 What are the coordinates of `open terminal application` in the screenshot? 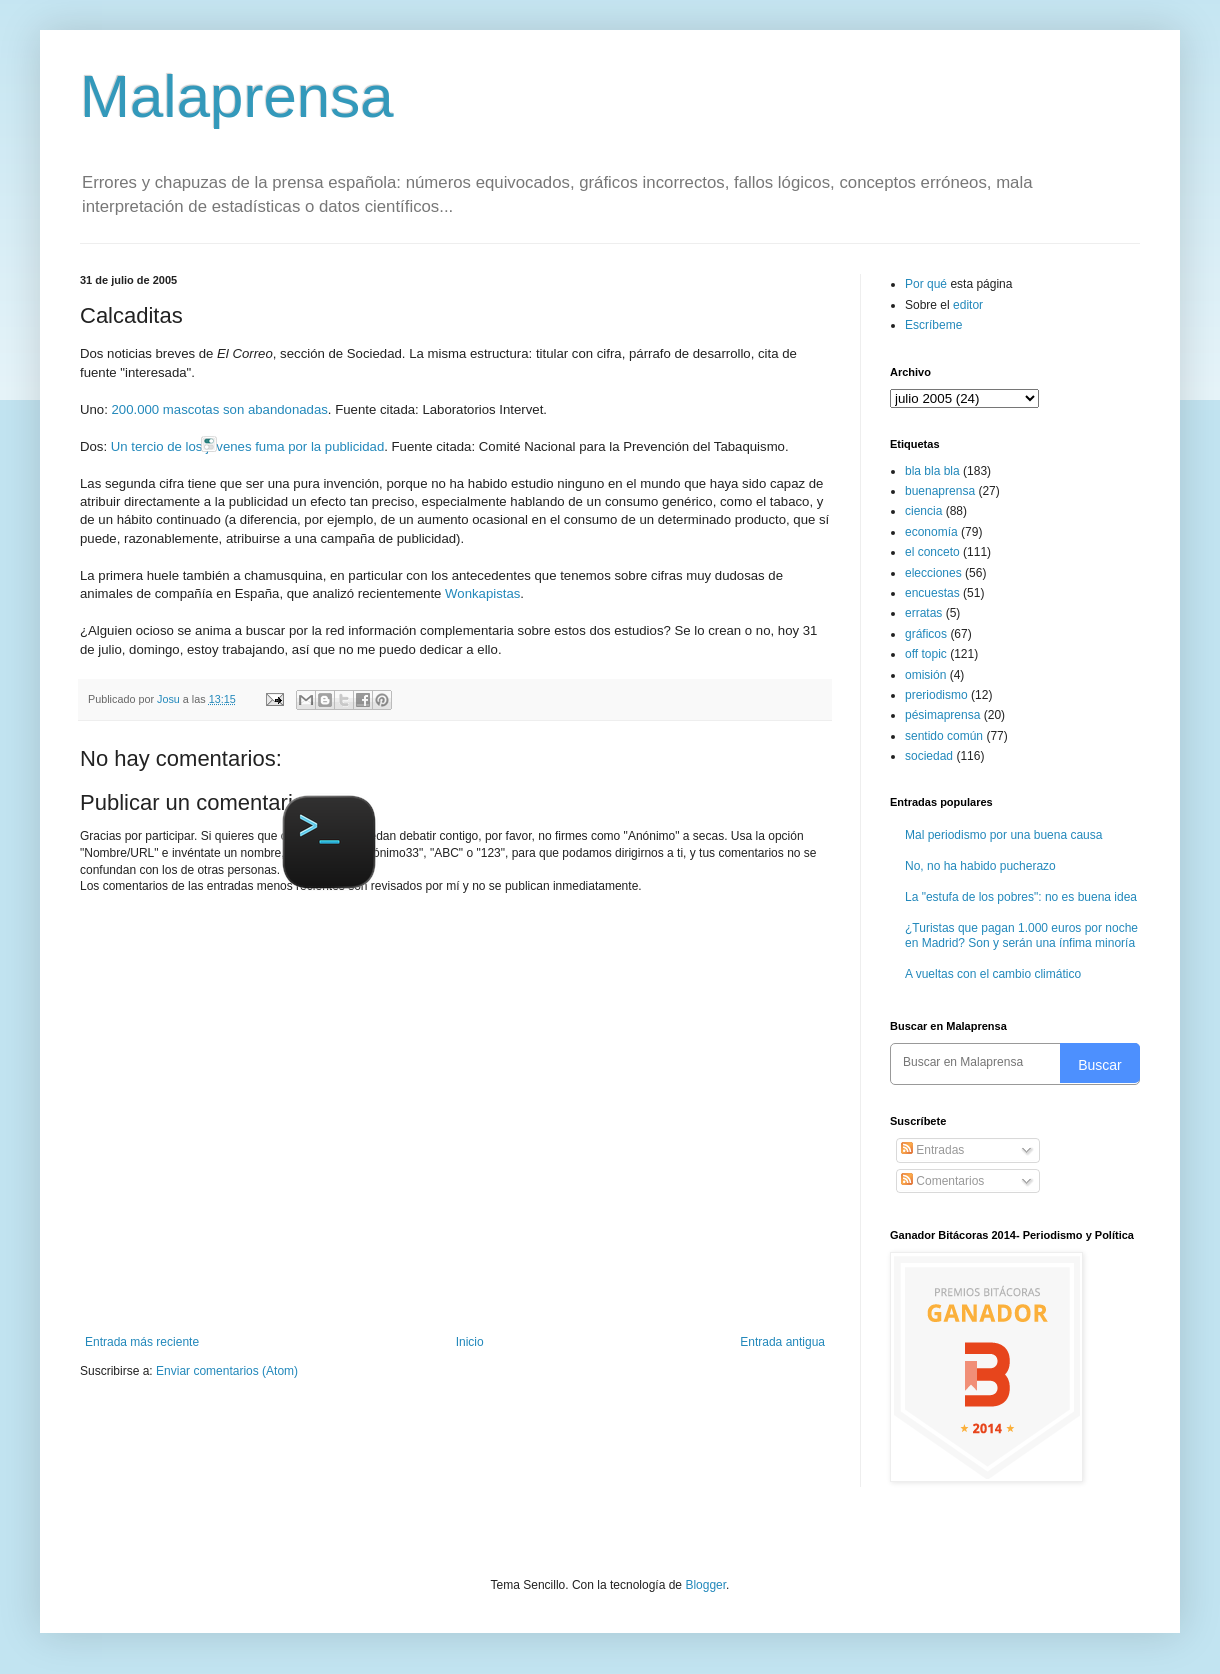 It's located at (329, 842).